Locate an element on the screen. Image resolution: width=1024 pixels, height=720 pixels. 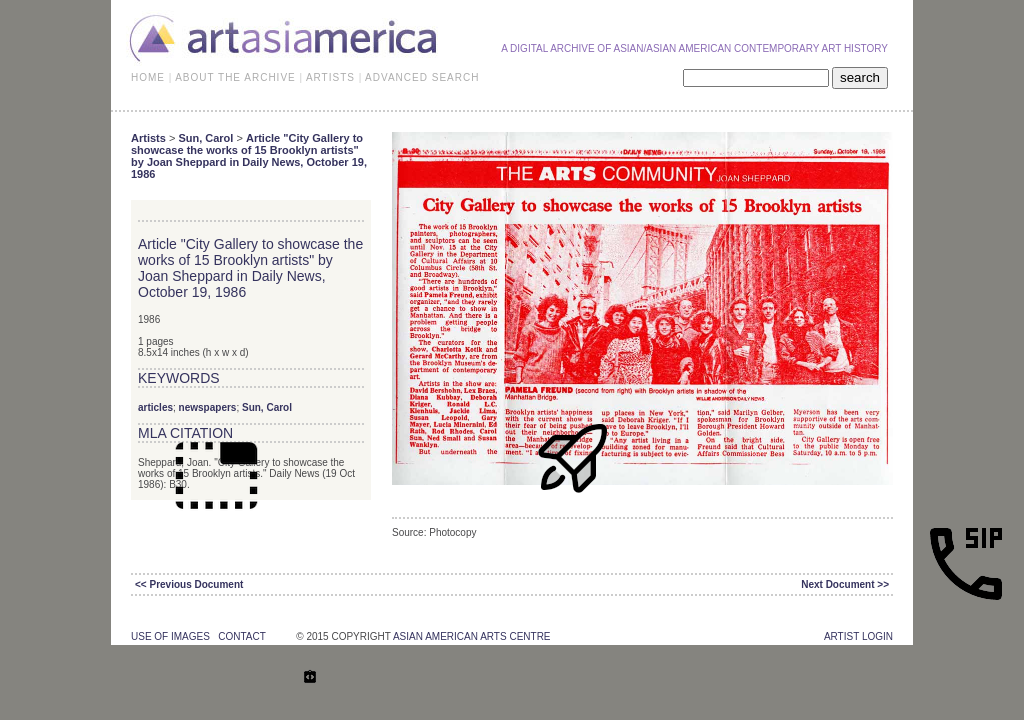
launch or deploy a project is located at coordinates (574, 457).